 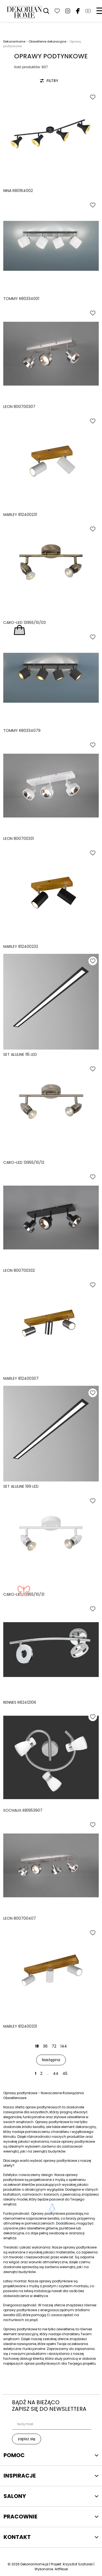 I want to click on view your shopping bag, so click(x=19, y=630).